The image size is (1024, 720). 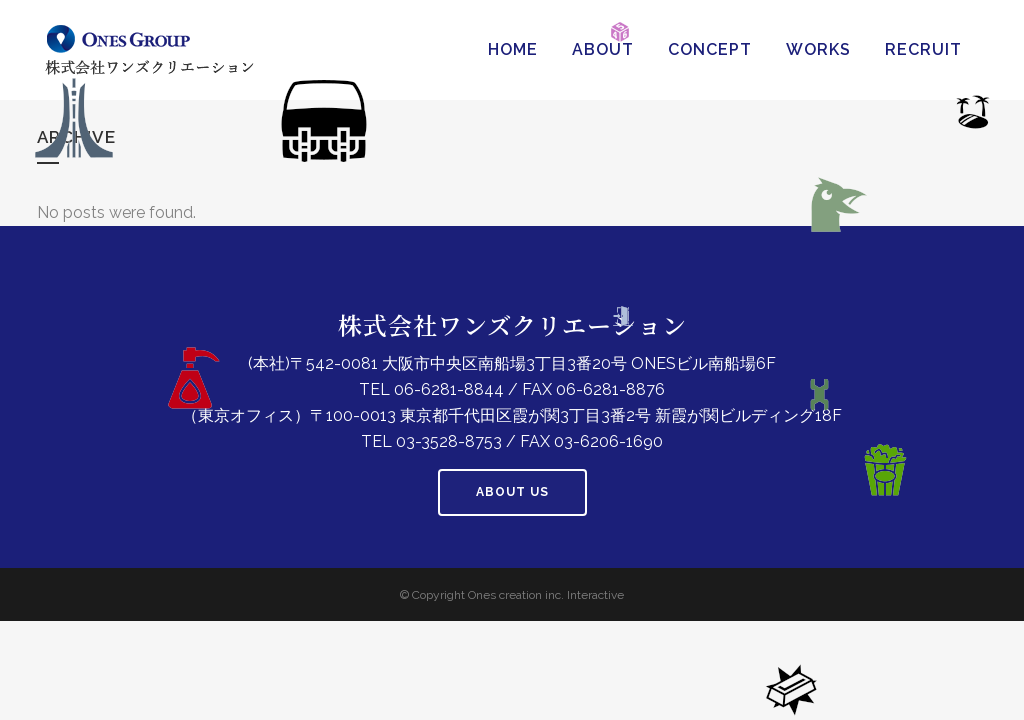 I want to click on access settings or configuration options, so click(x=819, y=394).